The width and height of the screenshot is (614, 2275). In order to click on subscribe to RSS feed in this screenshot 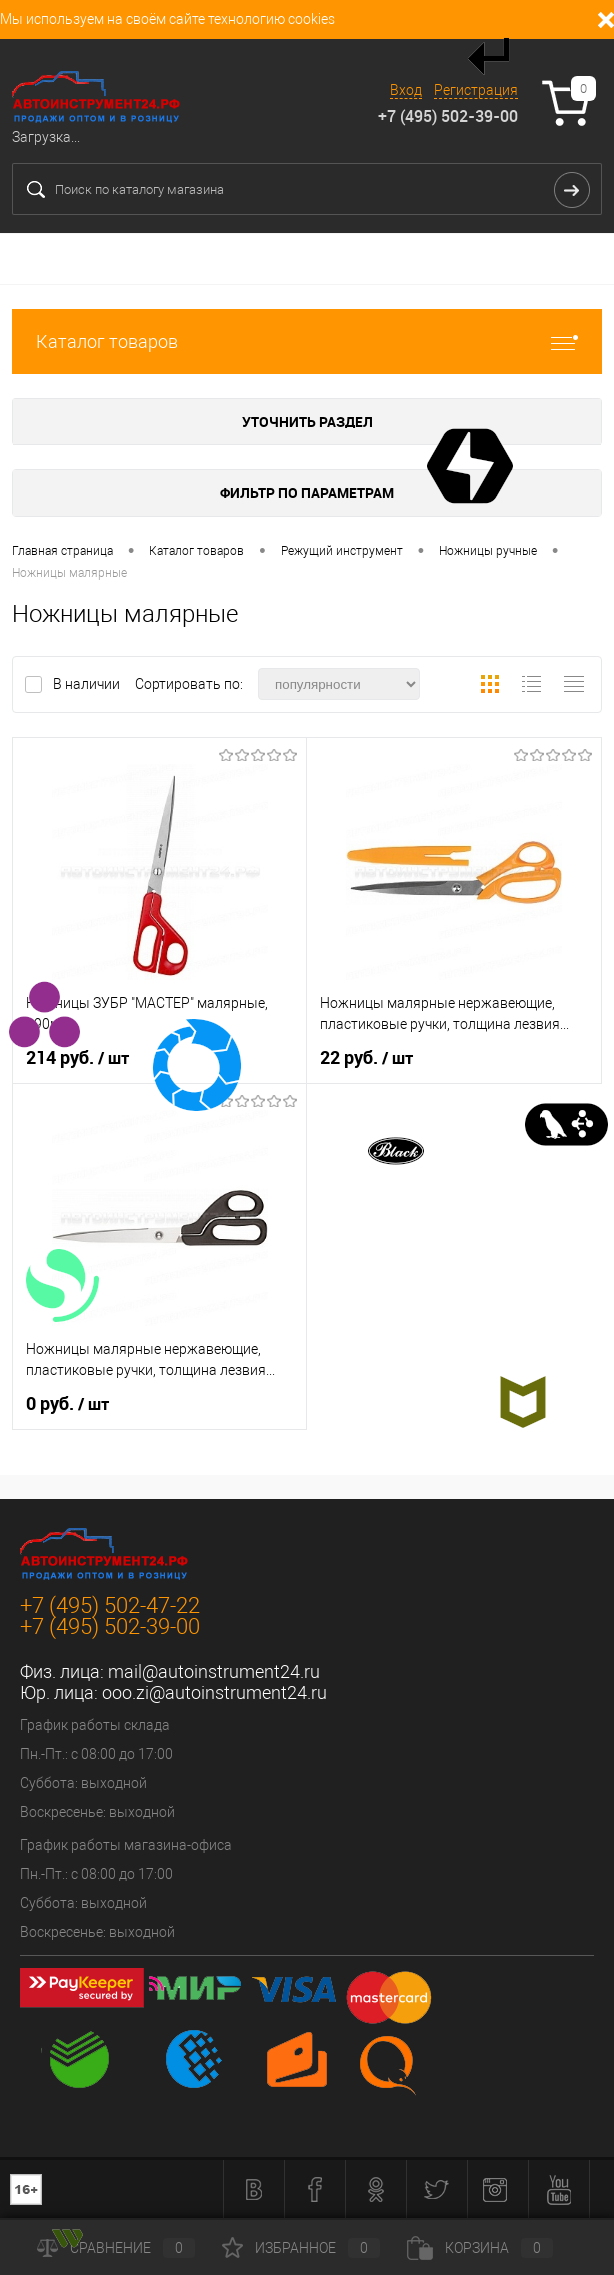, I will do `click(156, 1983)`.